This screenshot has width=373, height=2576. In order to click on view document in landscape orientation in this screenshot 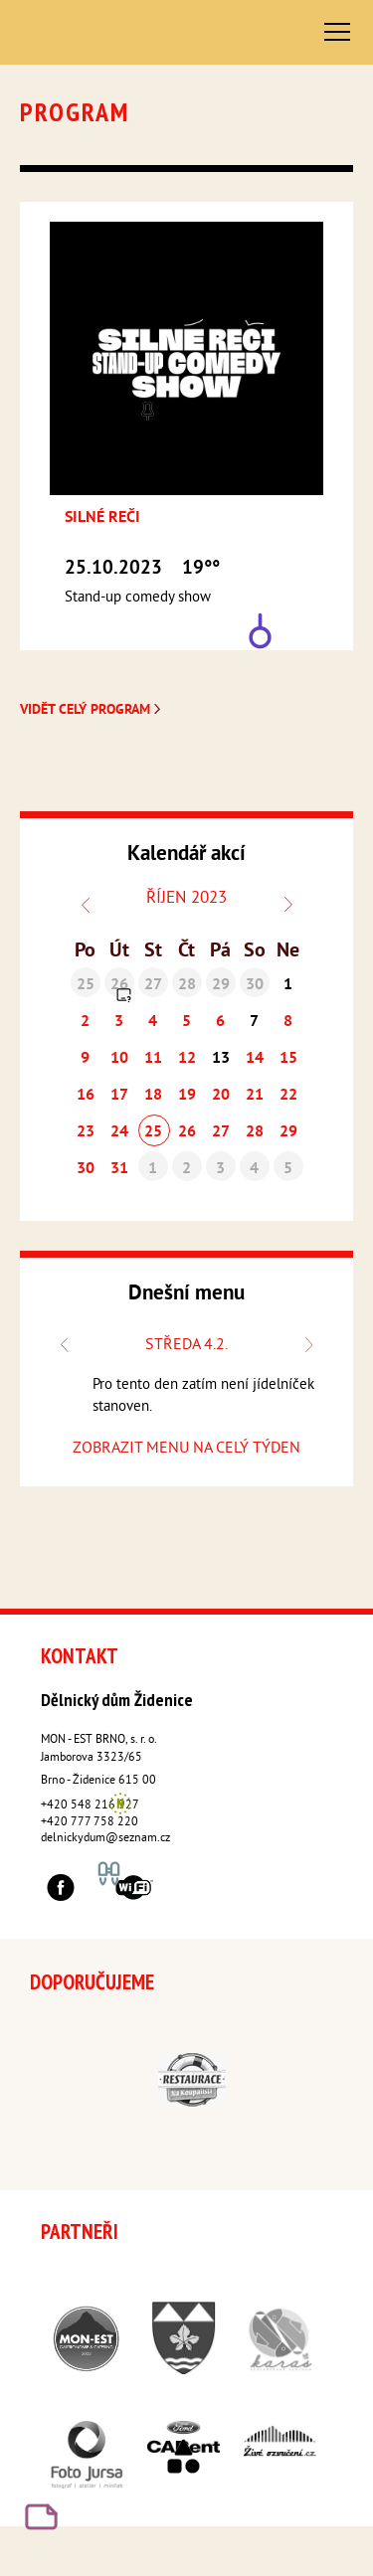, I will do `click(41, 2516)`.